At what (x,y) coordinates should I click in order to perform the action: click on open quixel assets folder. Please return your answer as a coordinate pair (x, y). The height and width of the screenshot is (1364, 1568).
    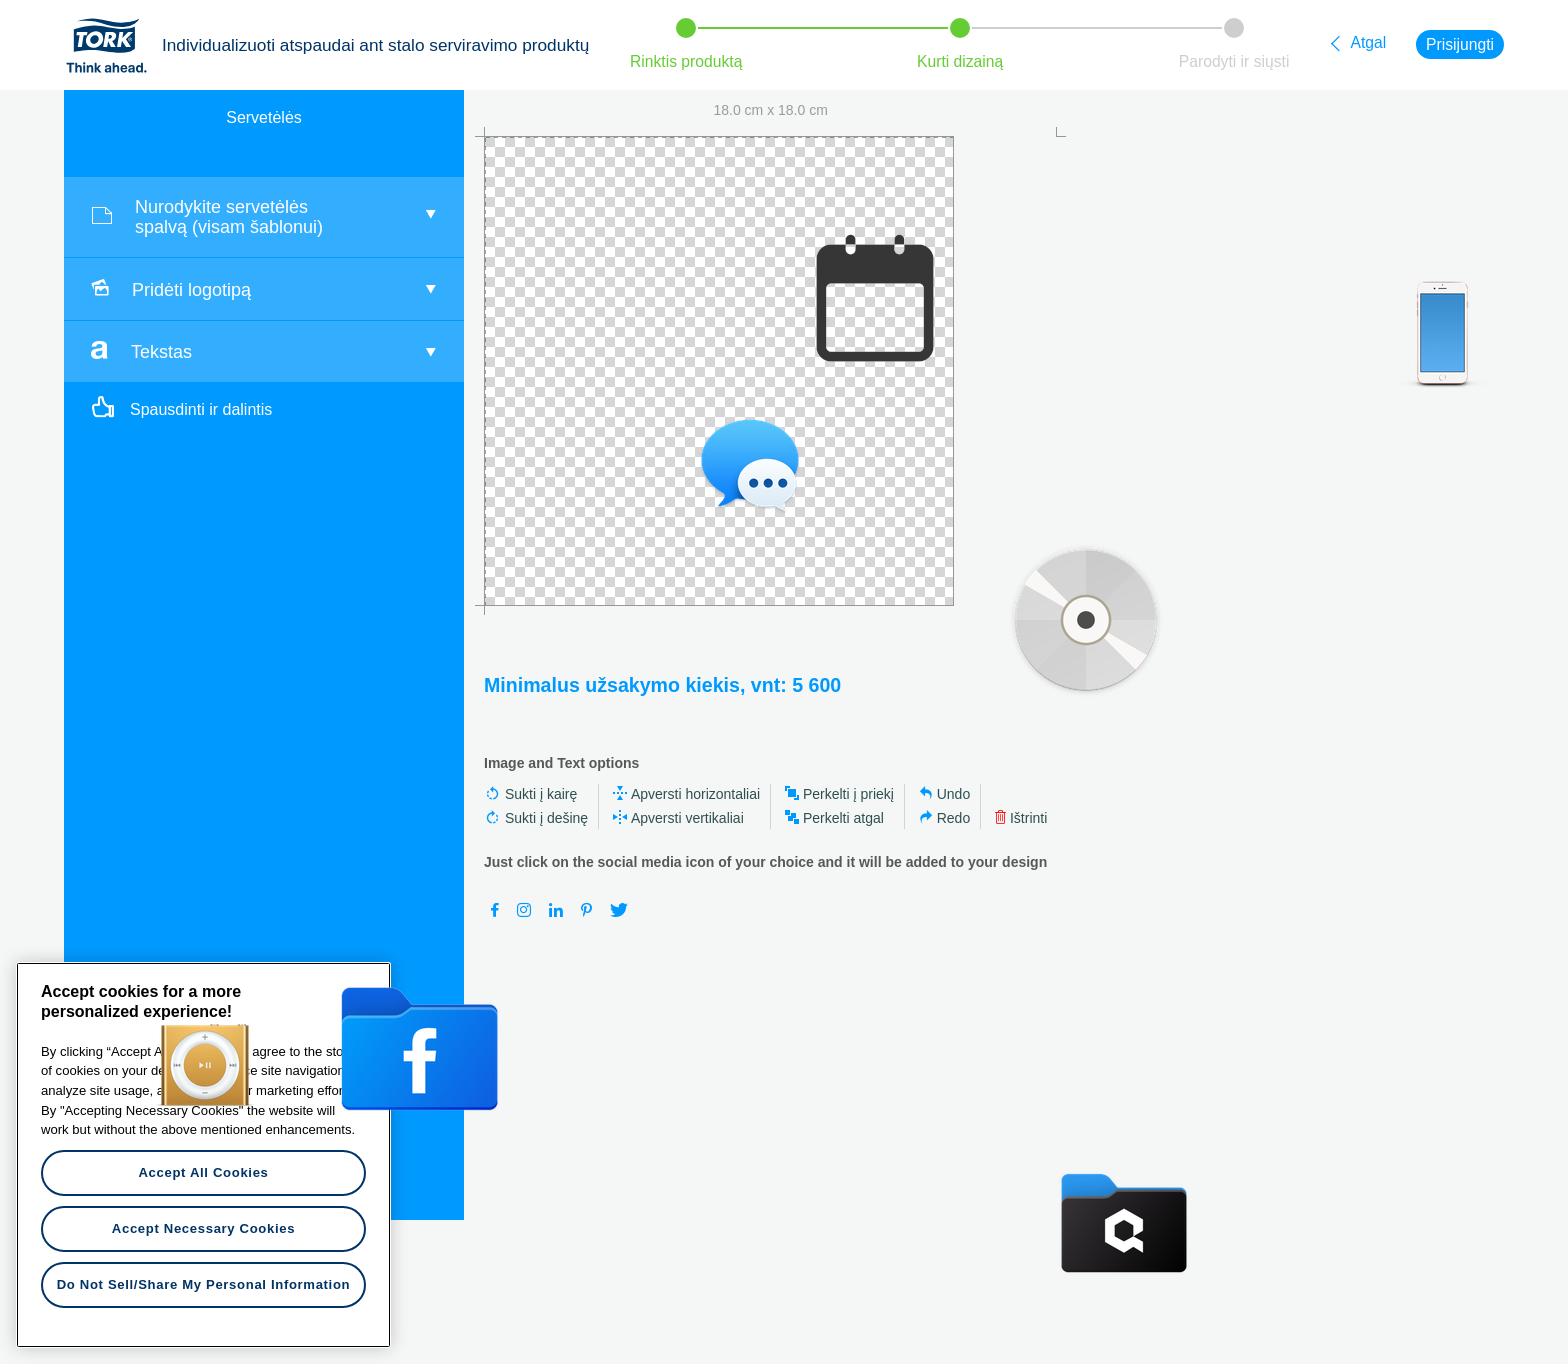
    Looking at the image, I should click on (1123, 1226).